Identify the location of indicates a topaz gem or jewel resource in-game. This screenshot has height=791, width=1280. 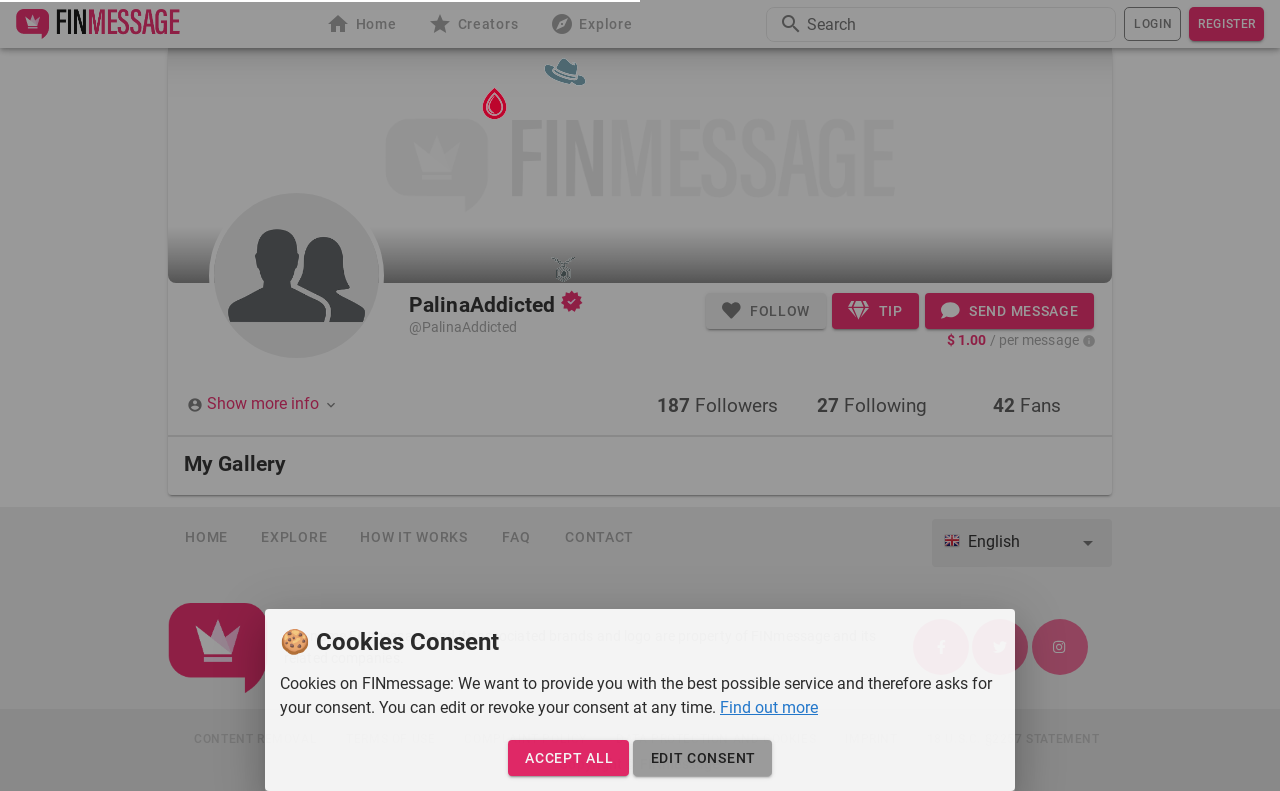
(494, 103).